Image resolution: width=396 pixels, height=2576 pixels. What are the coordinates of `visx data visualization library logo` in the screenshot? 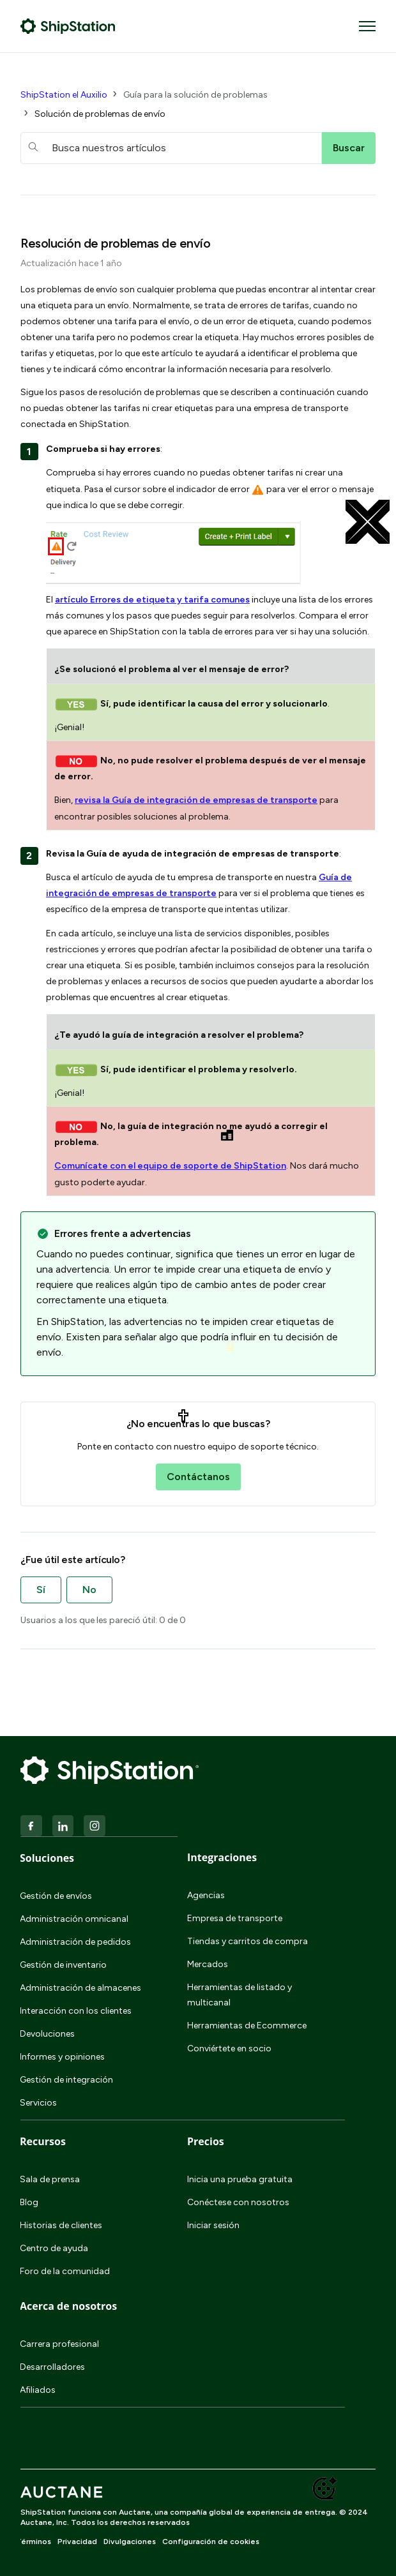 It's located at (367, 521).